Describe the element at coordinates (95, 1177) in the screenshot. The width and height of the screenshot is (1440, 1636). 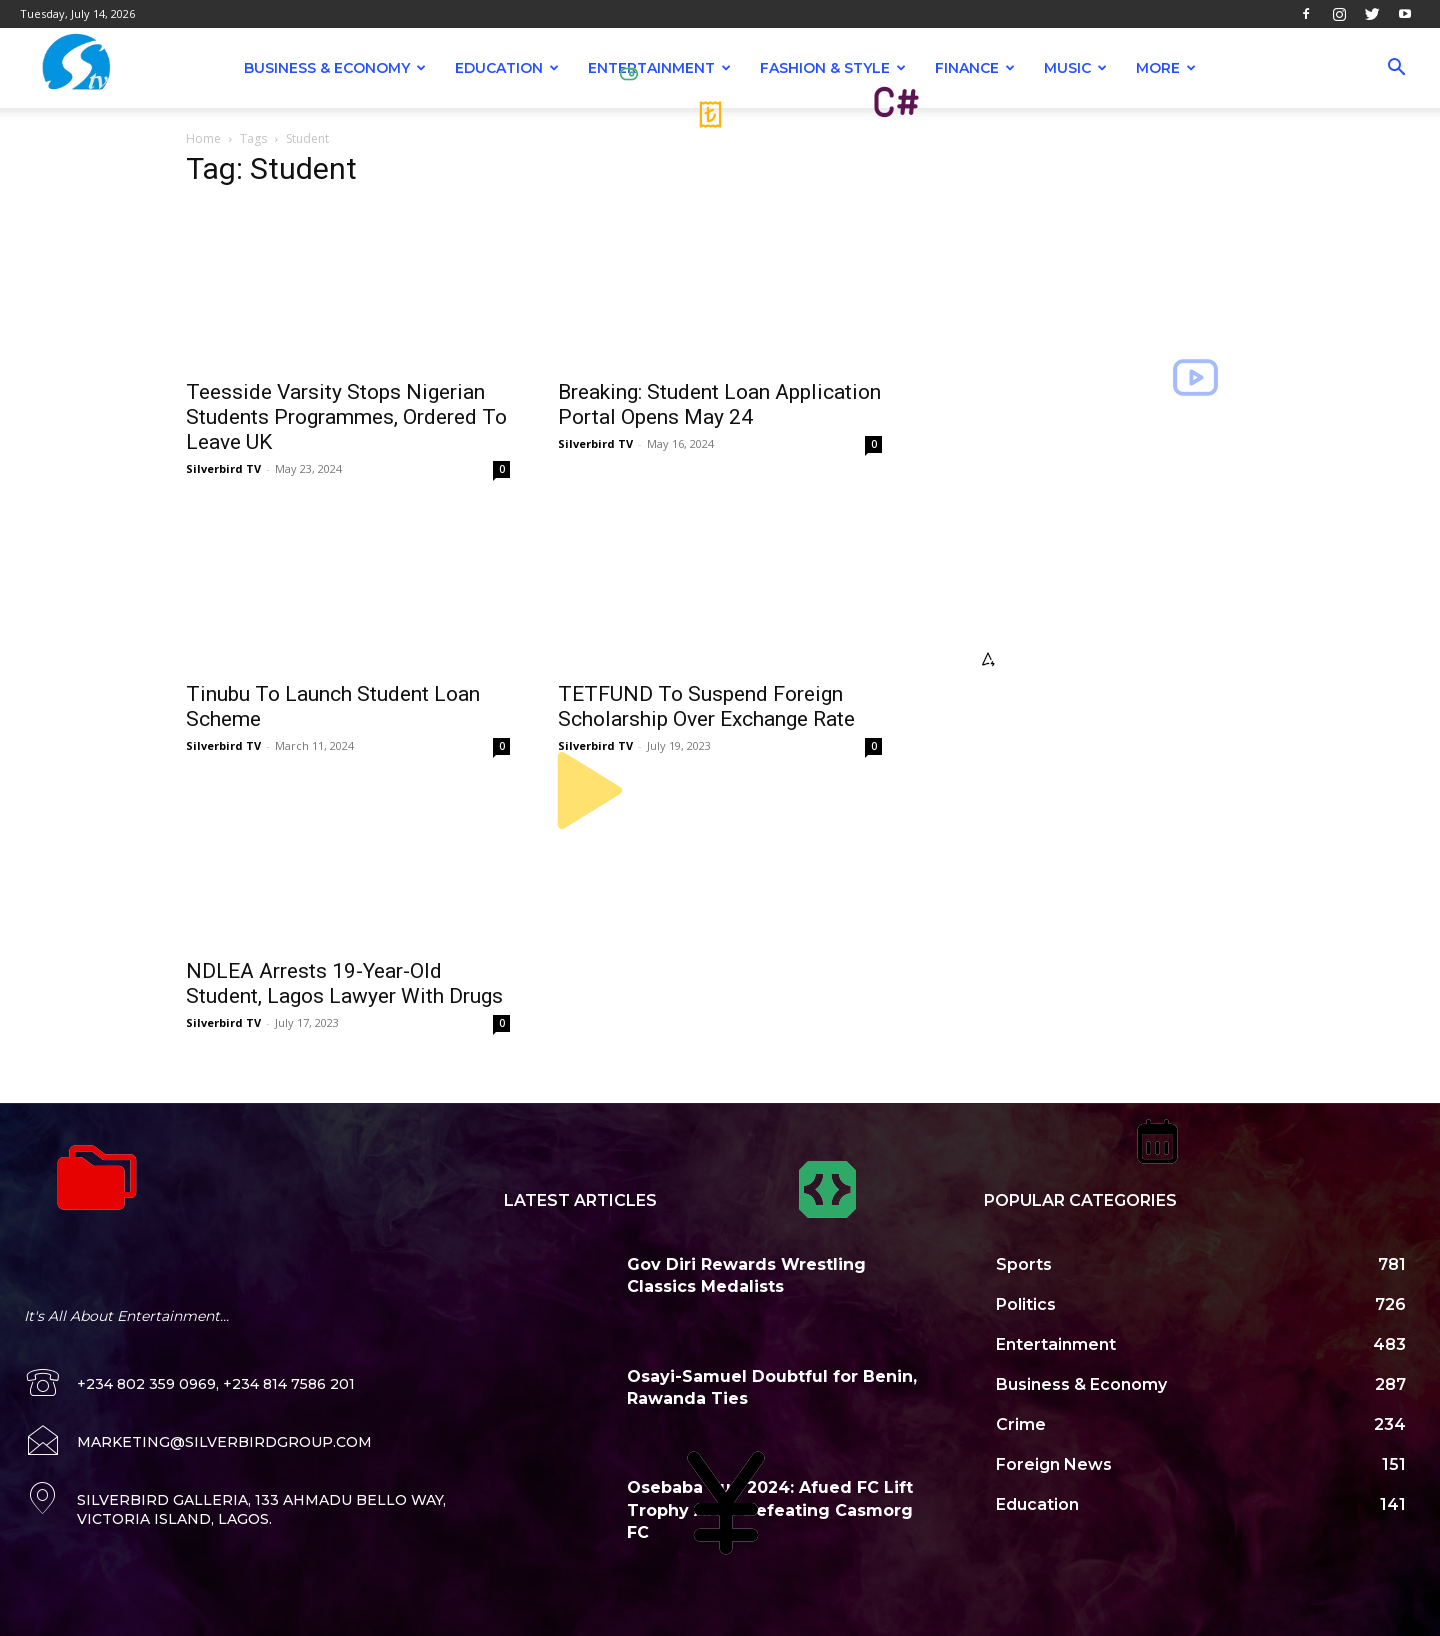
I see `browse all folders` at that location.